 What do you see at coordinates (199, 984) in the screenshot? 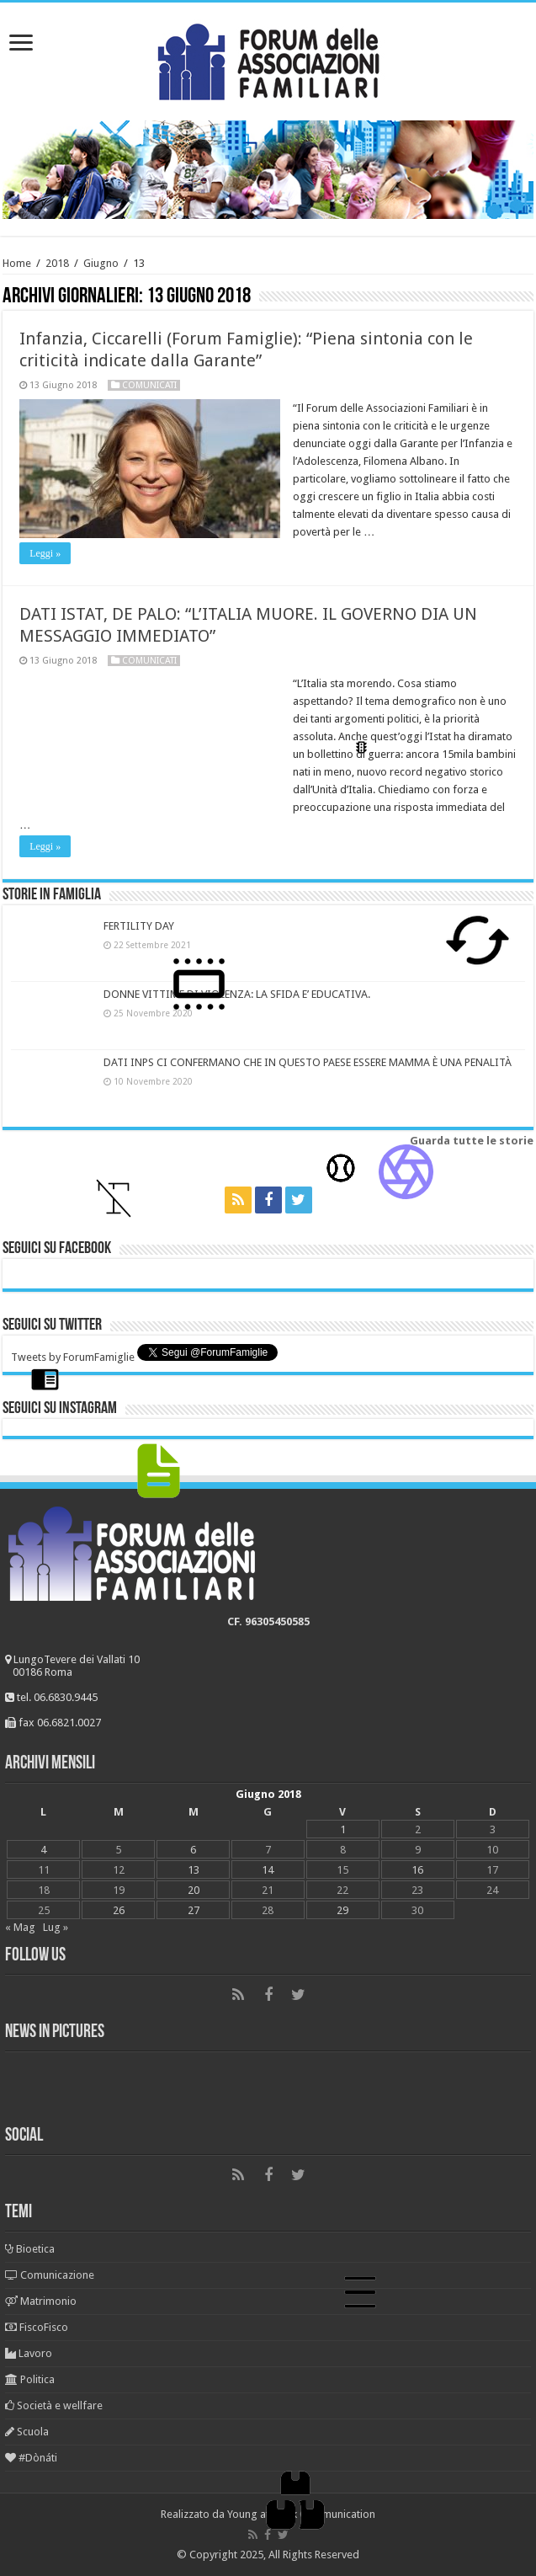
I see `insert a content section or block` at bounding box center [199, 984].